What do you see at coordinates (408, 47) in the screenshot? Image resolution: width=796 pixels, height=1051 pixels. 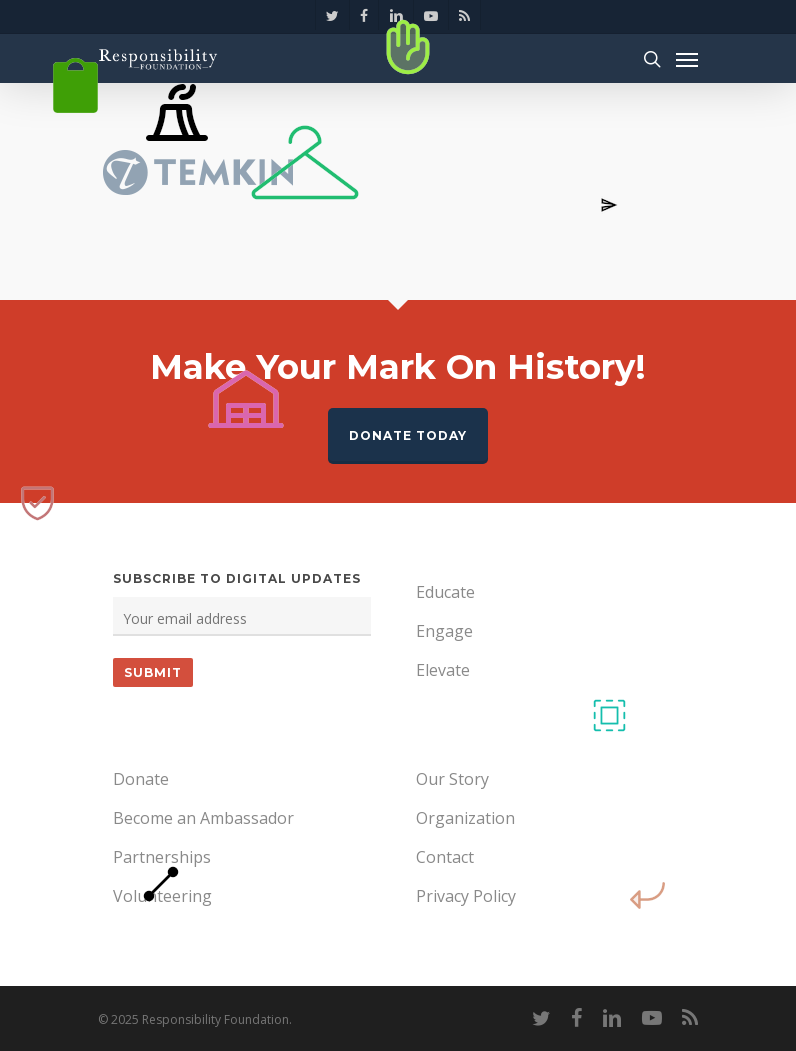 I see `stop or pause an action` at bounding box center [408, 47].